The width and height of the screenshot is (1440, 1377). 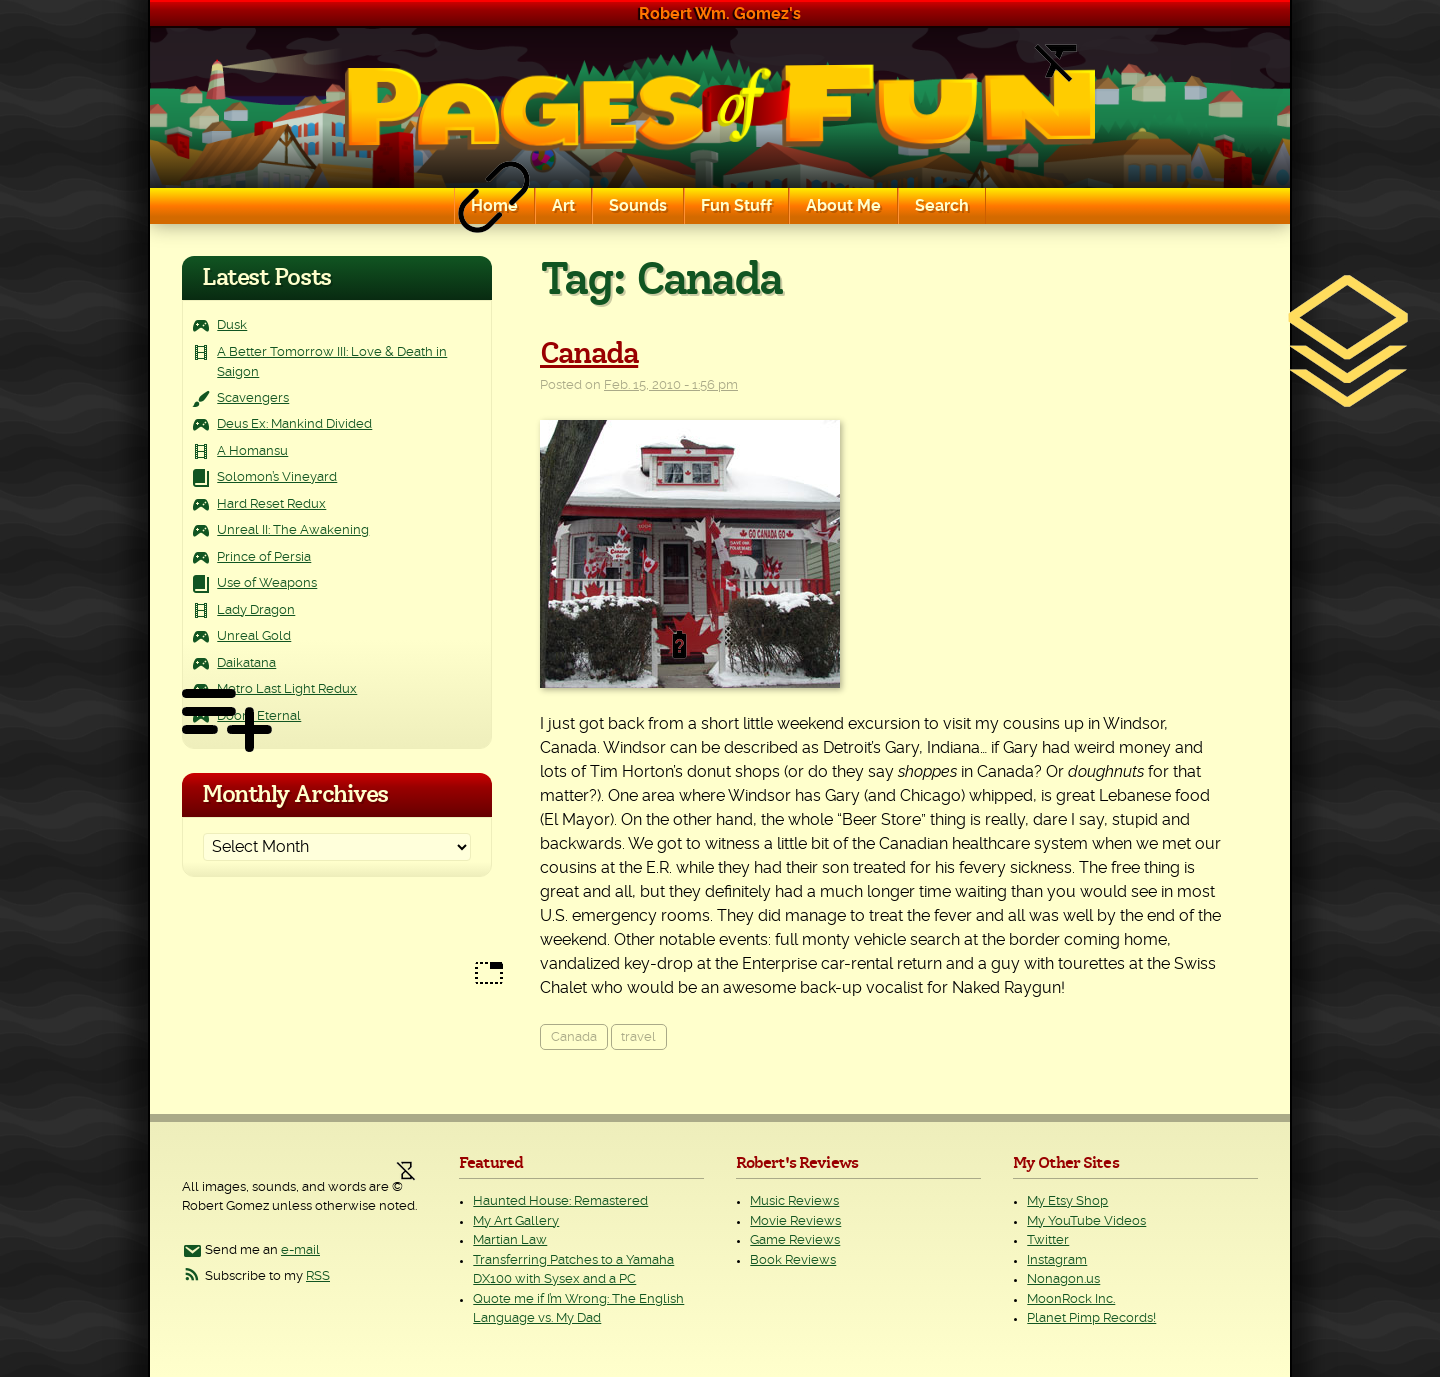 What do you see at coordinates (406, 1170) in the screenshot?
I see `timer or countdown feature disabled` at bounding box center [406, 1170].